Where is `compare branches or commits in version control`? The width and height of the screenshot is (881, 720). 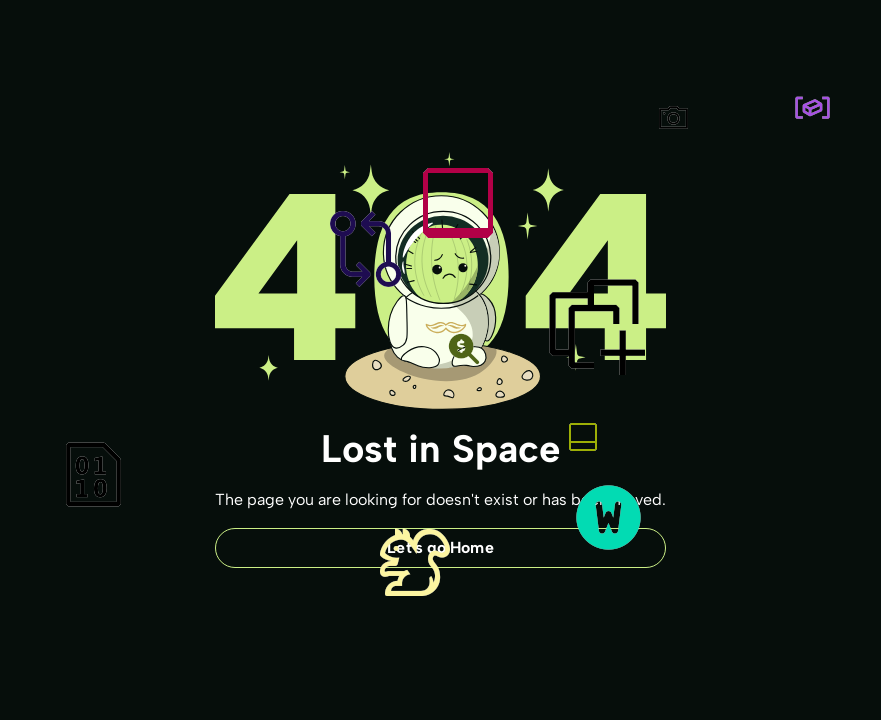 compare branches or commits in version control is located at coordinates (365, 246).